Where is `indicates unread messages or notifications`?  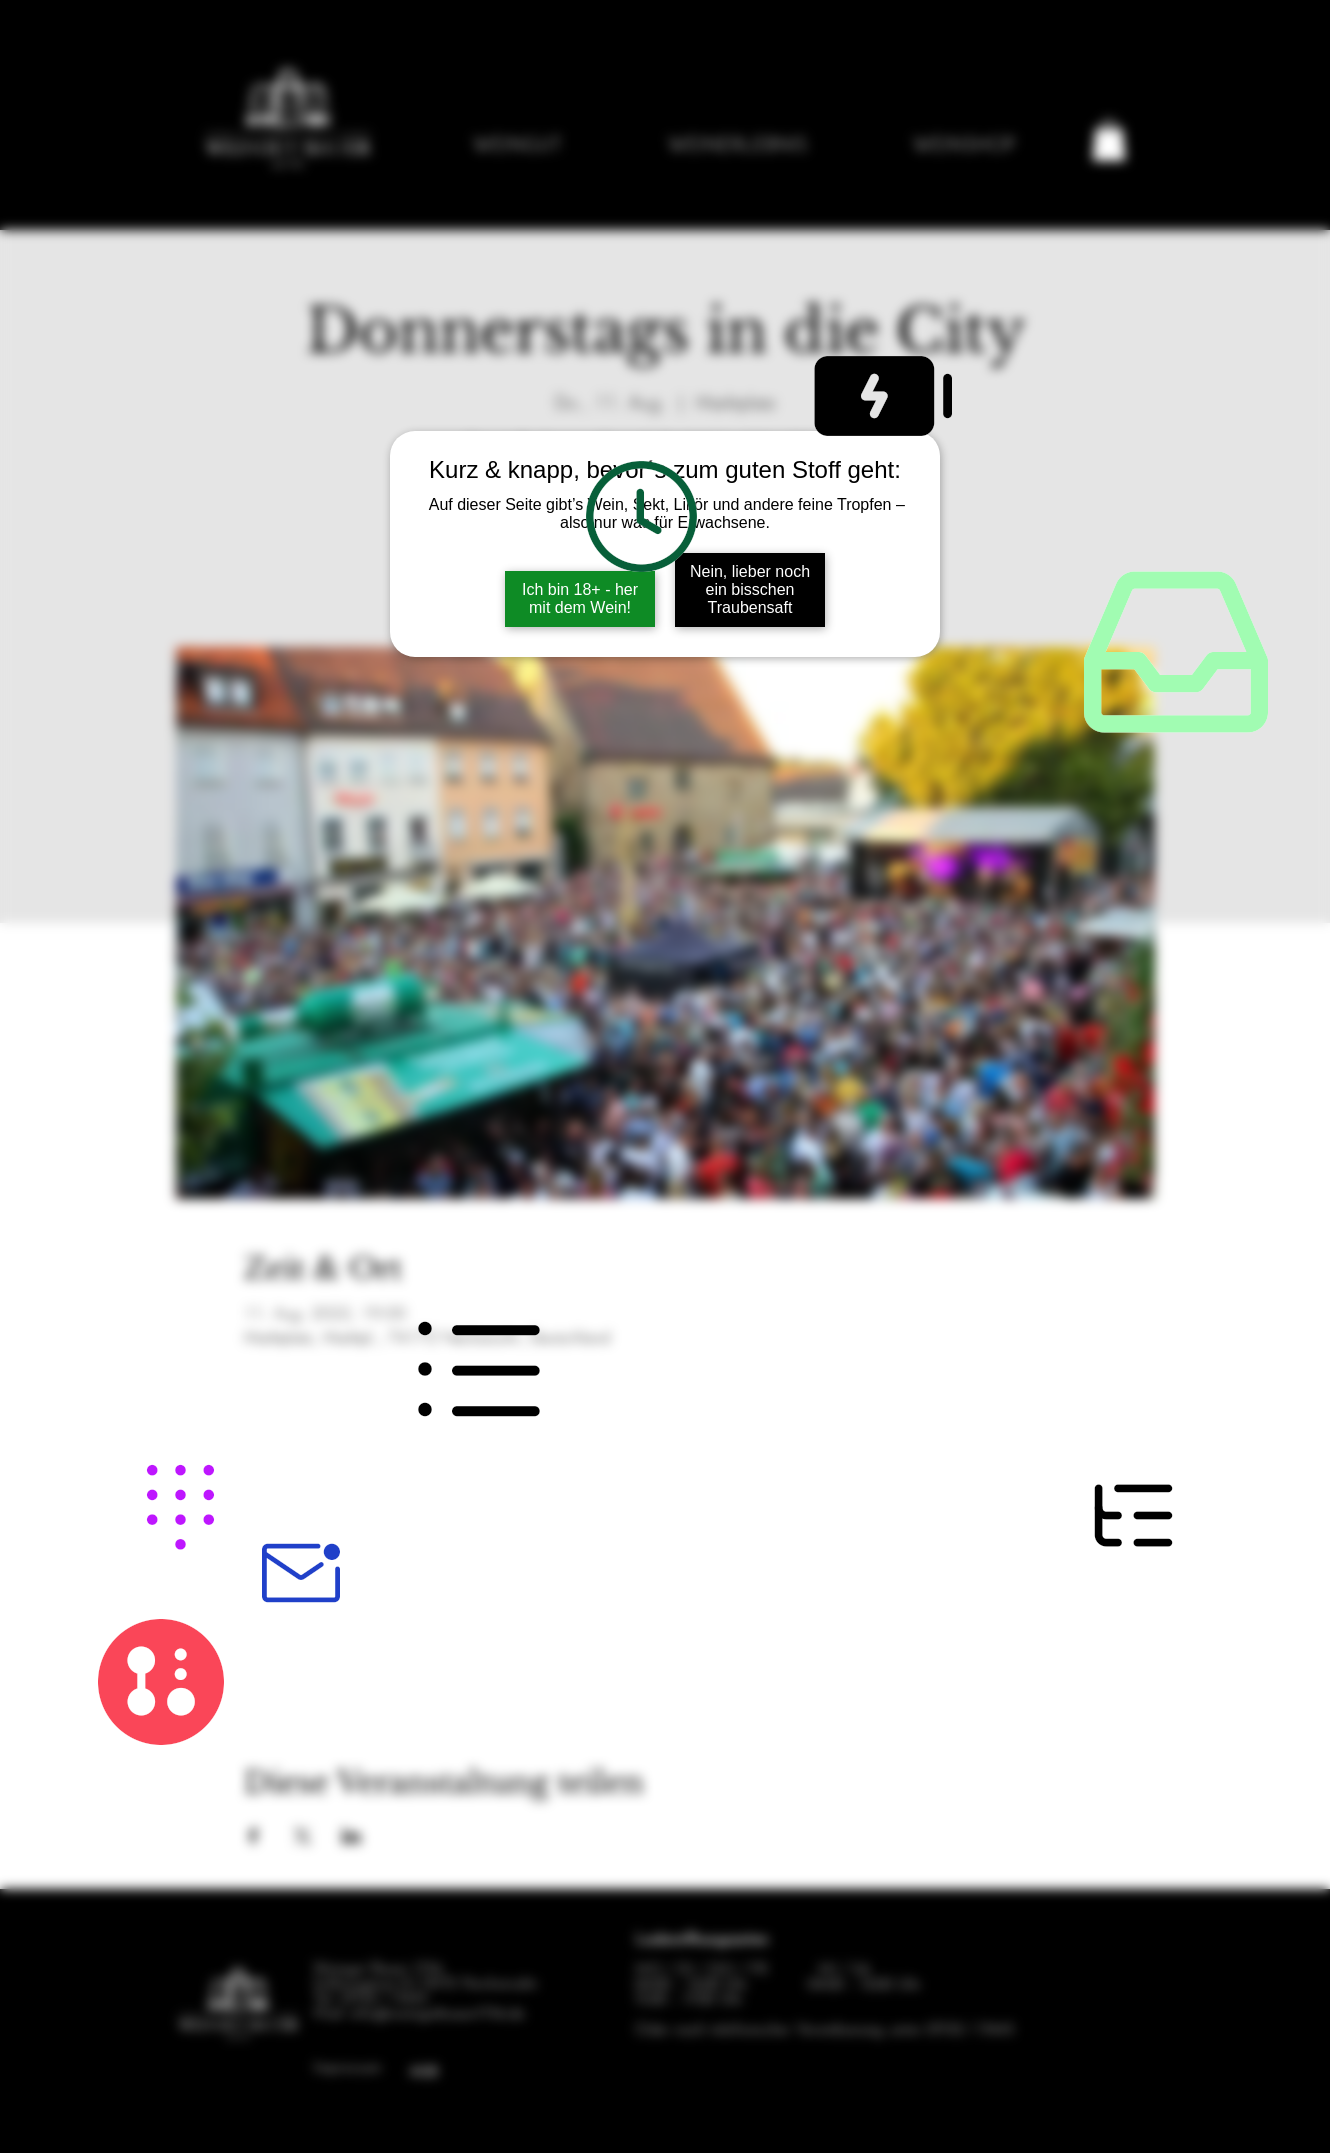 indicates unread messages or notifications is located at coordinates (301, 1573).